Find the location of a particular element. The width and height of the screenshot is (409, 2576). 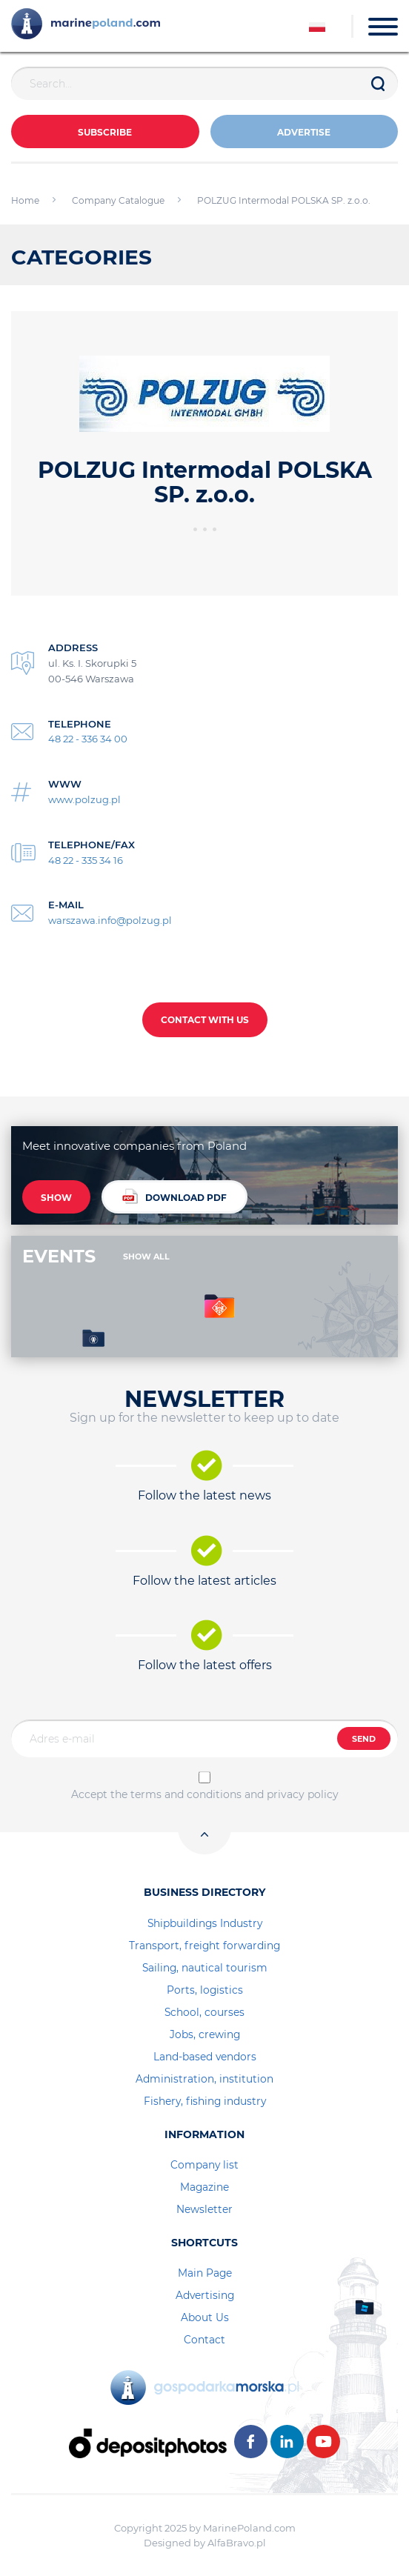

open HP Omen gaming software folder is located at coordinates (219, 1307).